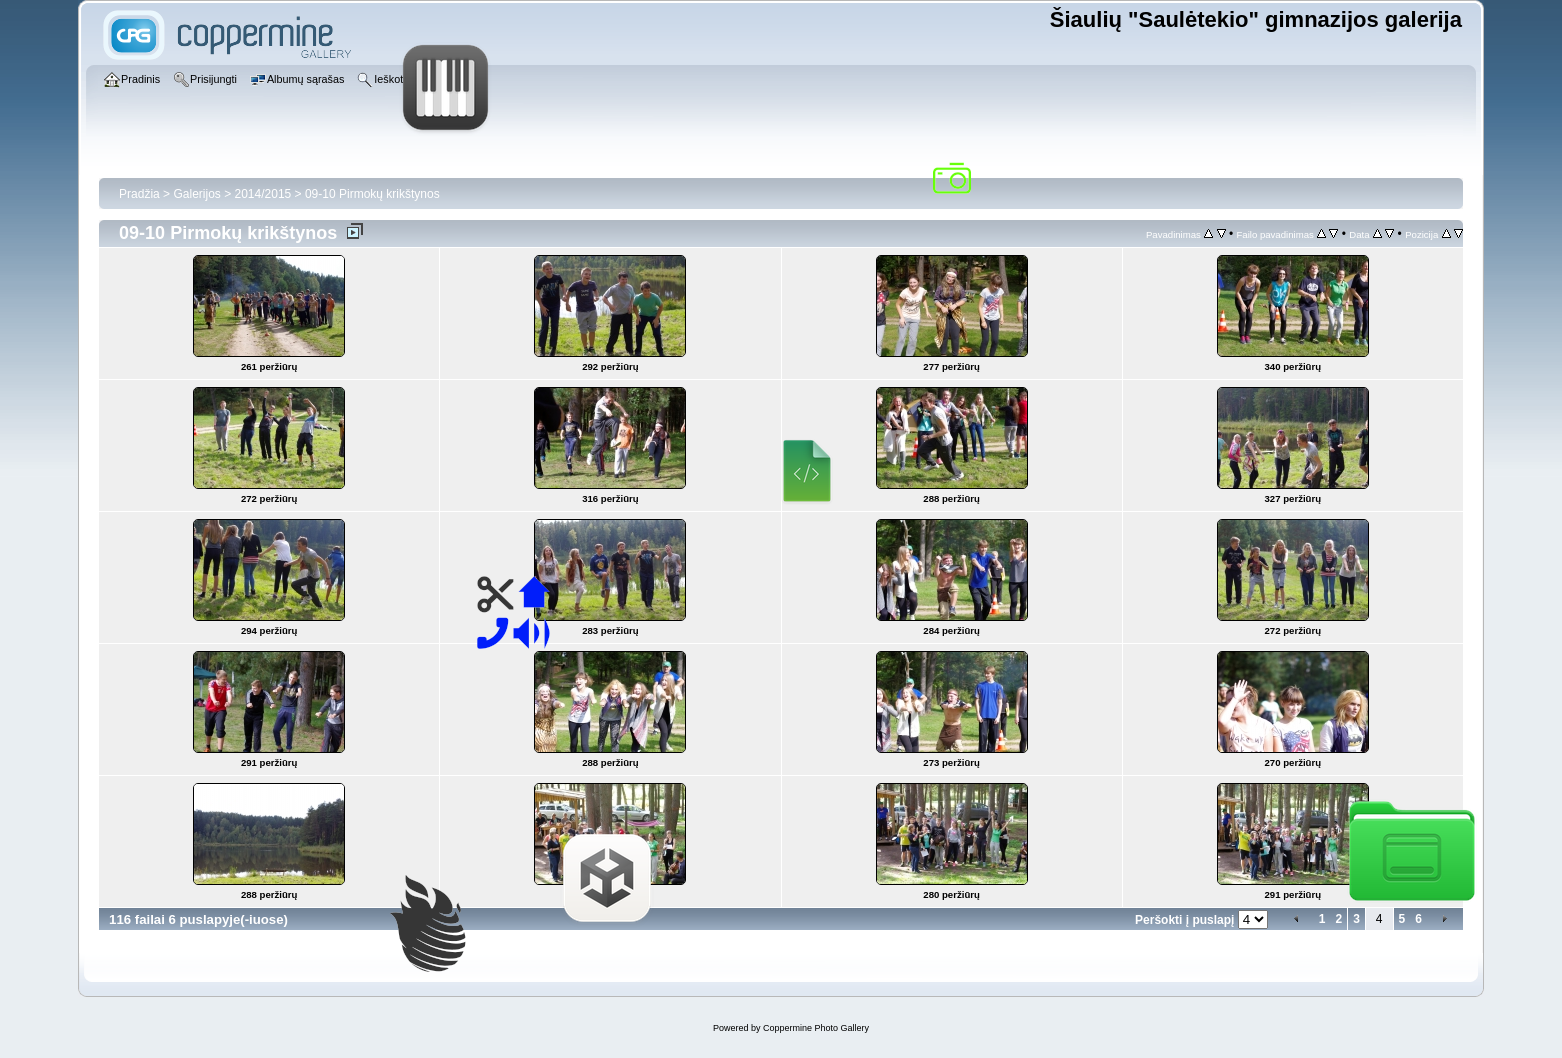 The image size is (1562, 1058). What do you see at coordinates (445, 87) in the screenshot?
I see `open virtual midi piano keyboard app` at bounding box center [445, 87].